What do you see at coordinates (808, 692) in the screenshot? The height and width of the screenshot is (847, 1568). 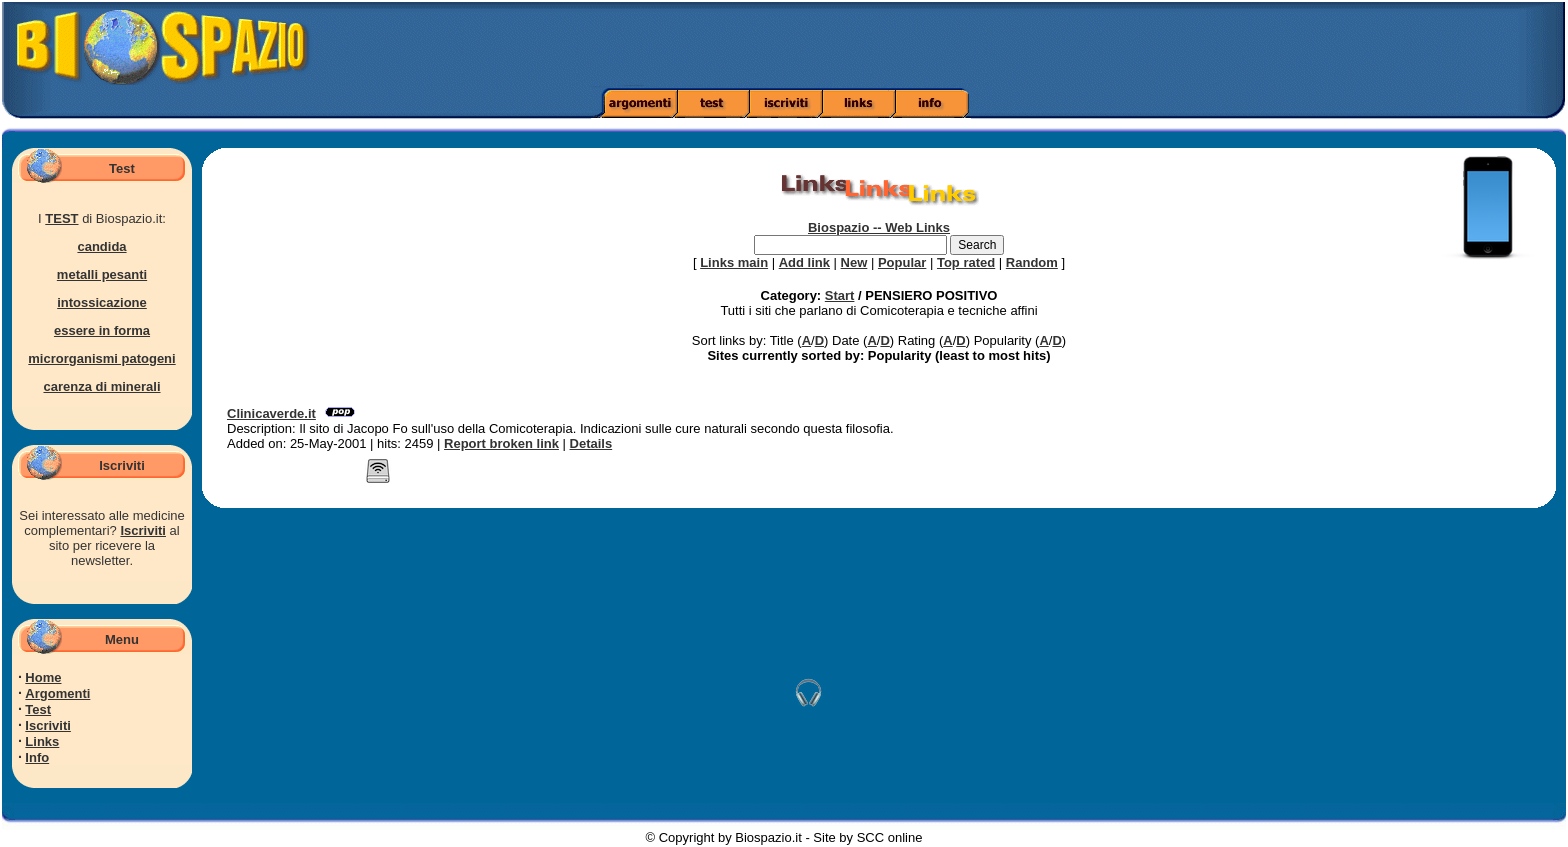 I see `bluetooth headphones connected` at bounding box center [808, 692].